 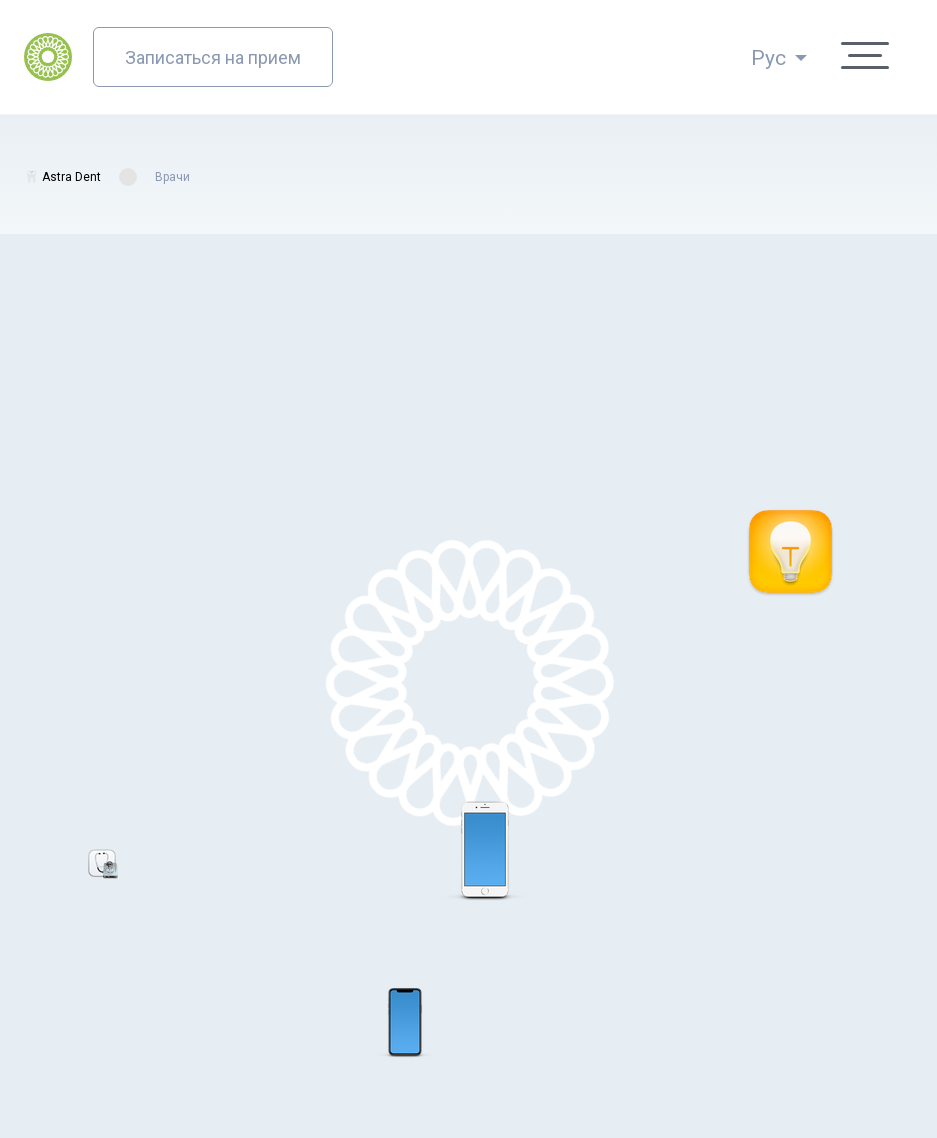 What do you see at coordinates (102, 863) in the screenshot?
I see `open Disk Utility to manage drives and storage` at bounding box center [102, 863].